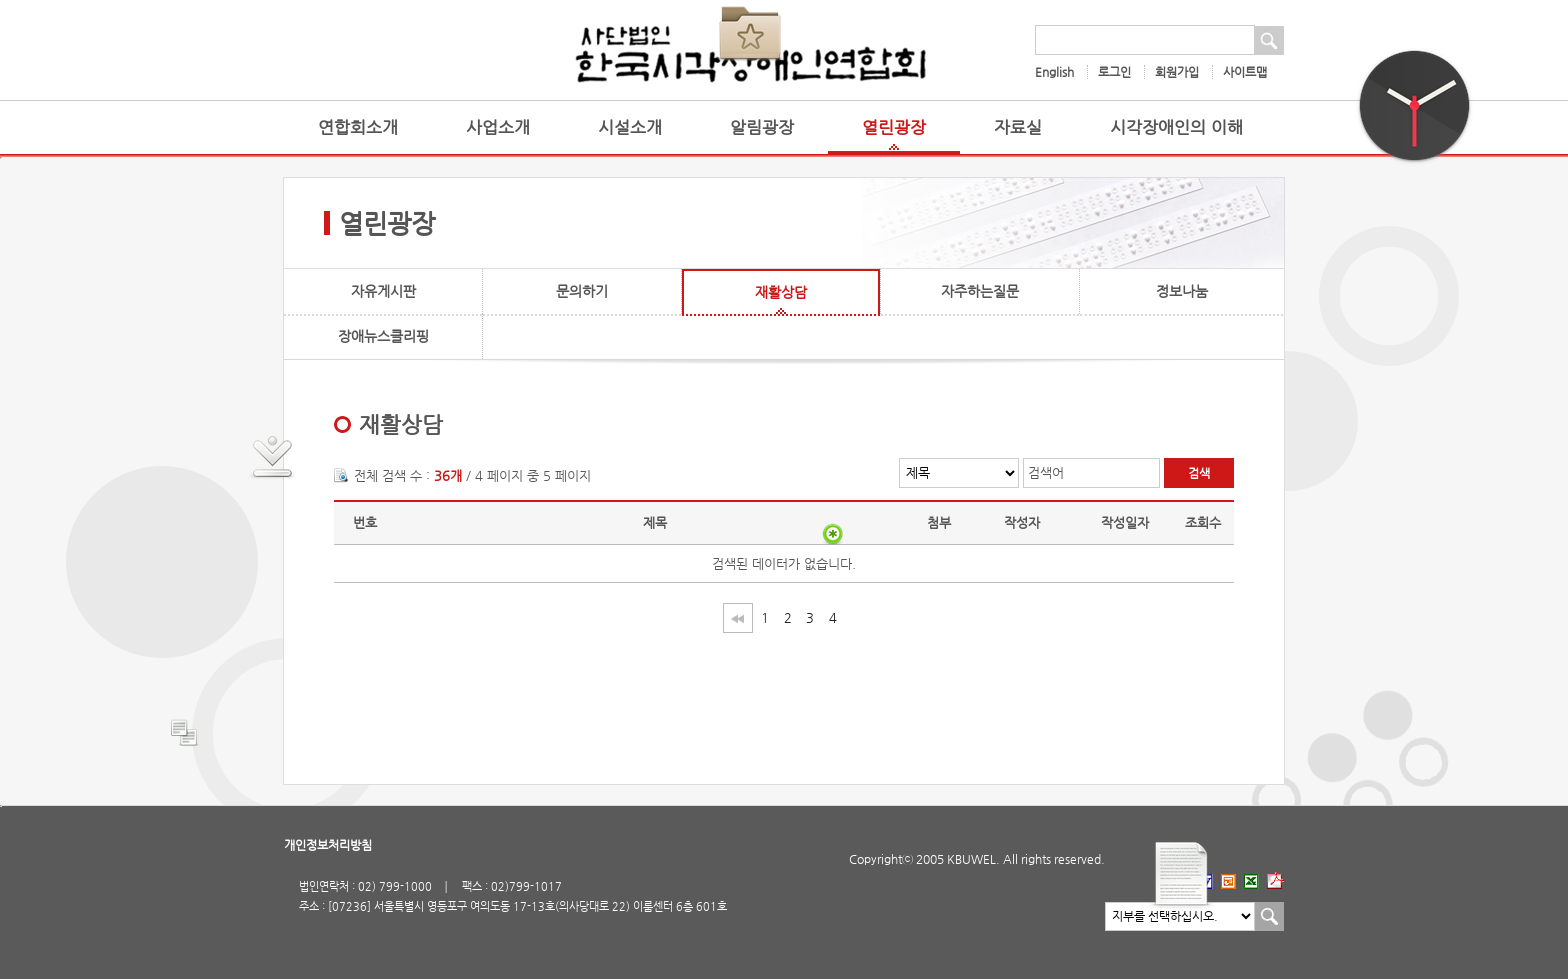 This screenshot has width=1568, height=979. Describe the element at coordinates (1182, 873) in the screenshot. I see `a plain text file or document` at that location.